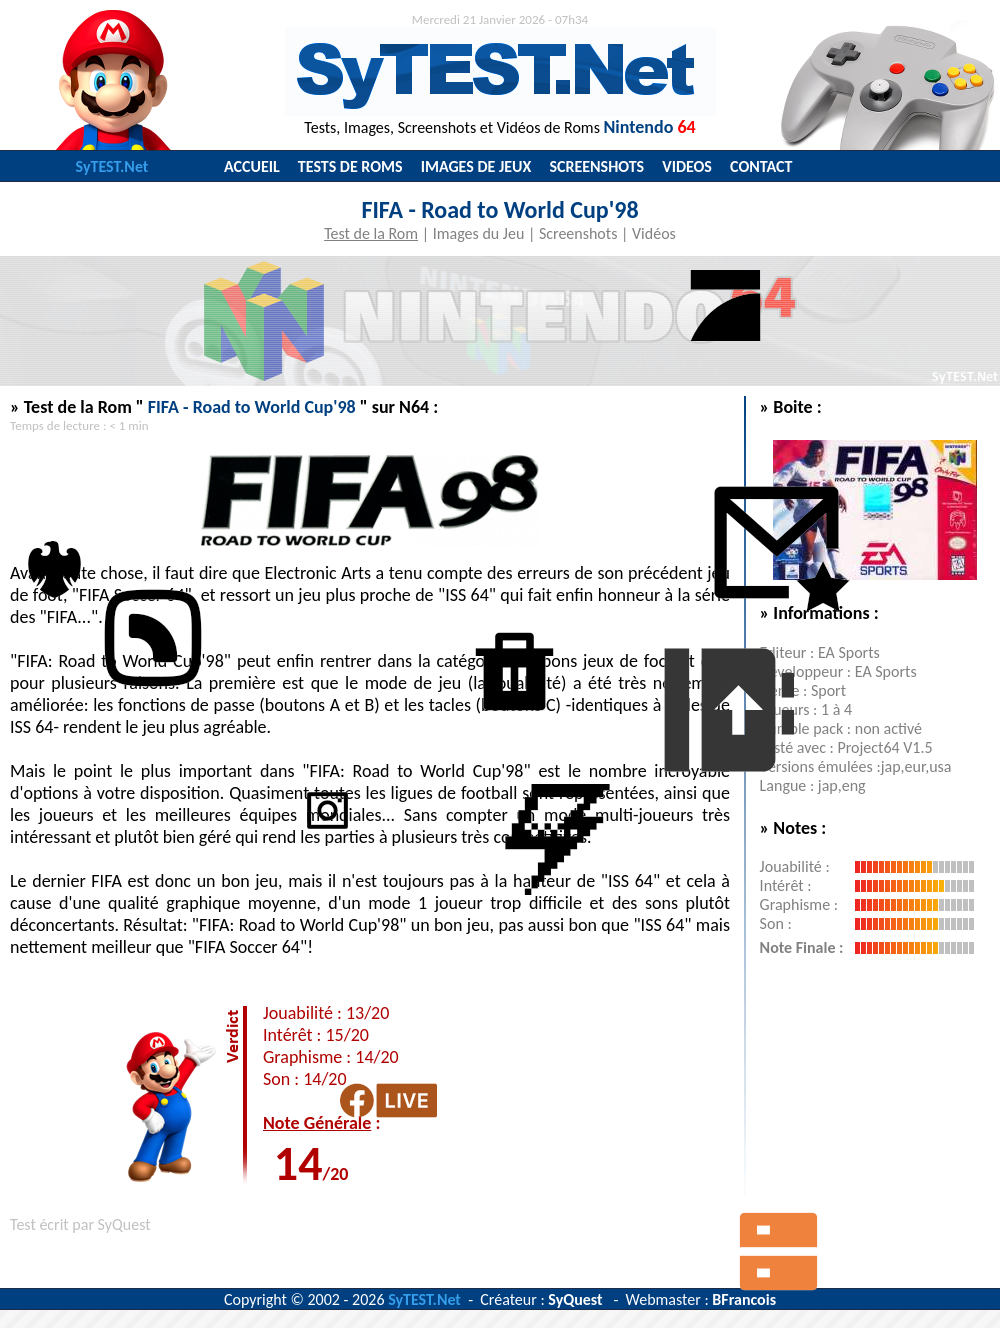 The image size is (1000, 1328). Describe the element at coordinates (153, 638) in the screenshot. I see `open spectrum app` at that location.